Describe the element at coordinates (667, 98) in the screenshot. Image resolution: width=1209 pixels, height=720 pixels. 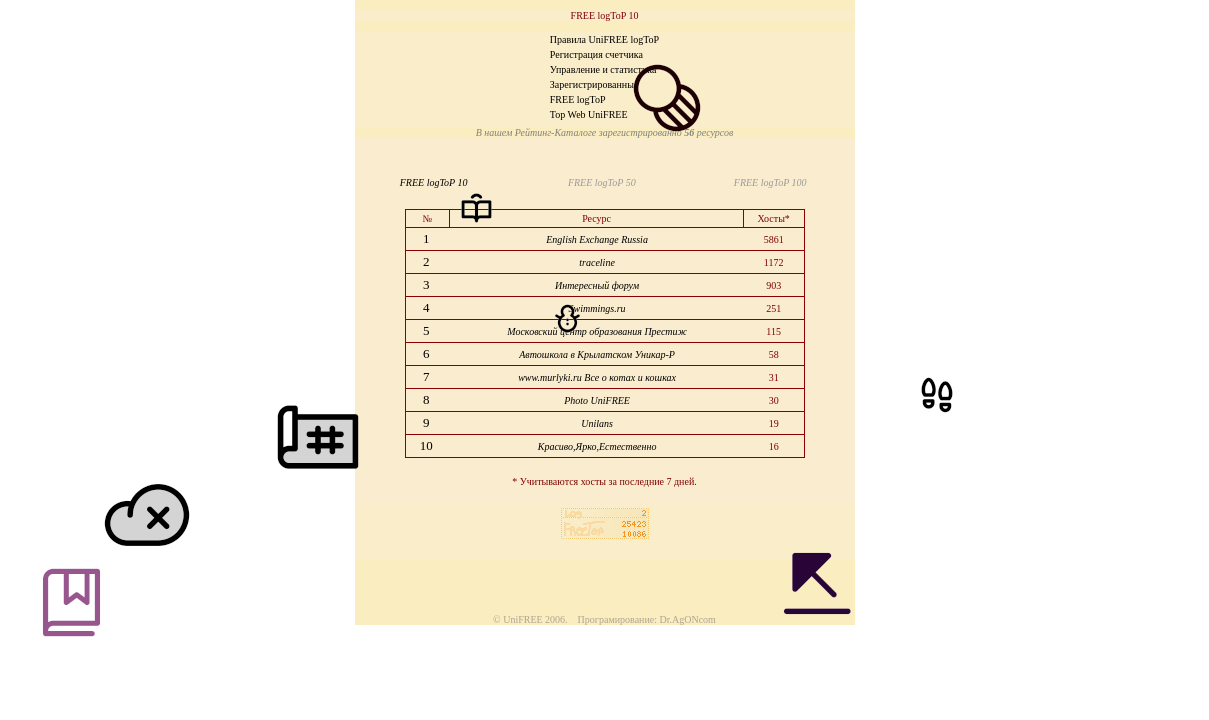
I see `subtract one shape from another` at that location.